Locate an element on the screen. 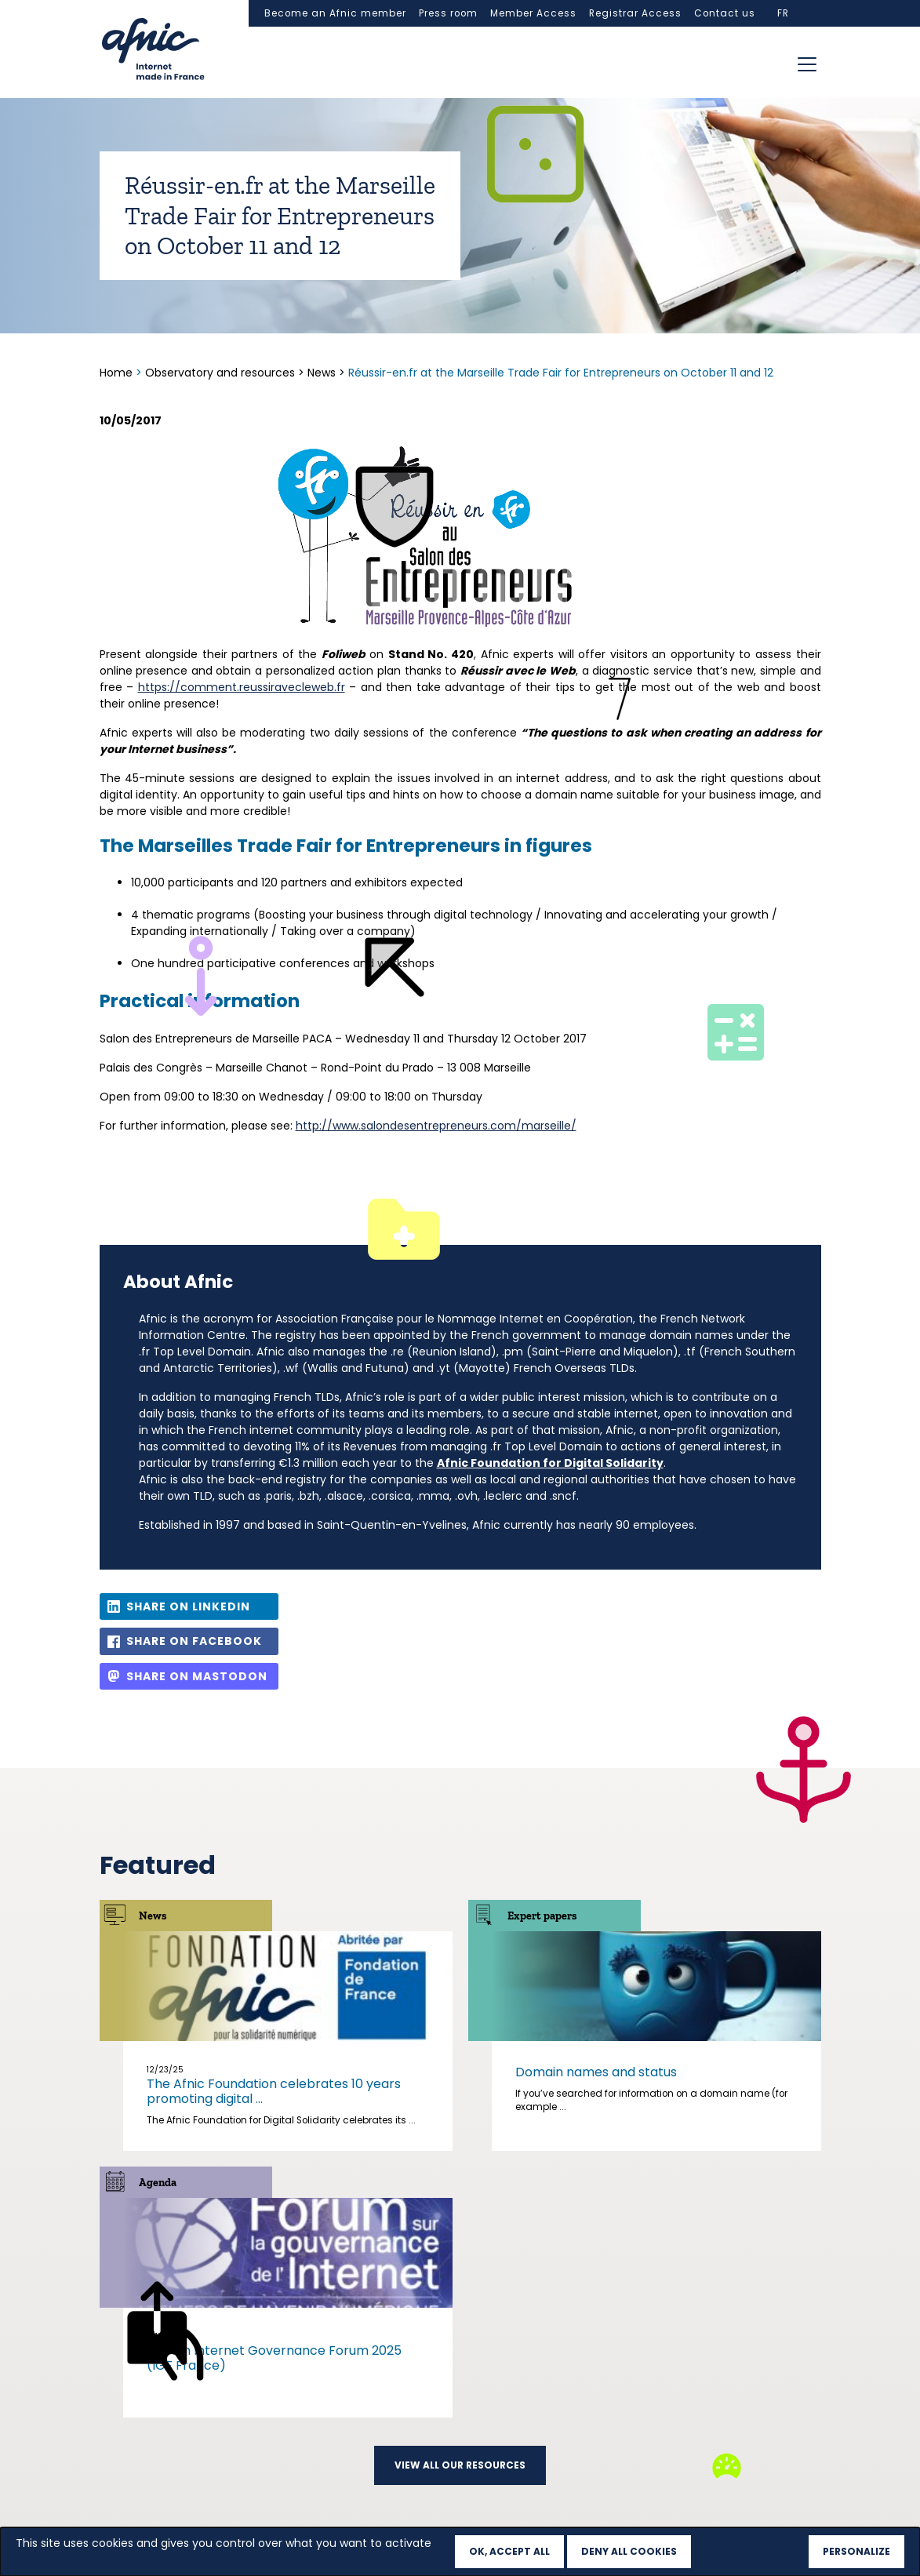 The image size is (920, 2576). navigate back to previous screen is located at coordinates (395, 967).